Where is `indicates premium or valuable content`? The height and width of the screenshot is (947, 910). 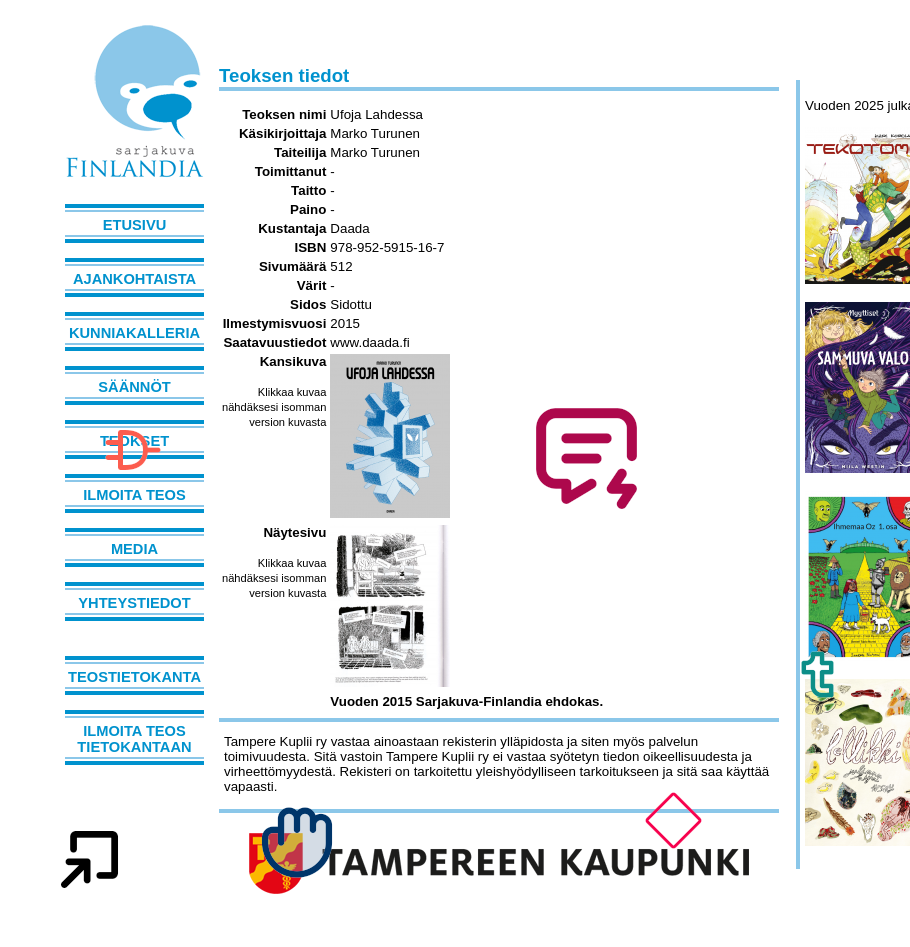 indicates premium or valuable content is located at coordinates (673, 820).